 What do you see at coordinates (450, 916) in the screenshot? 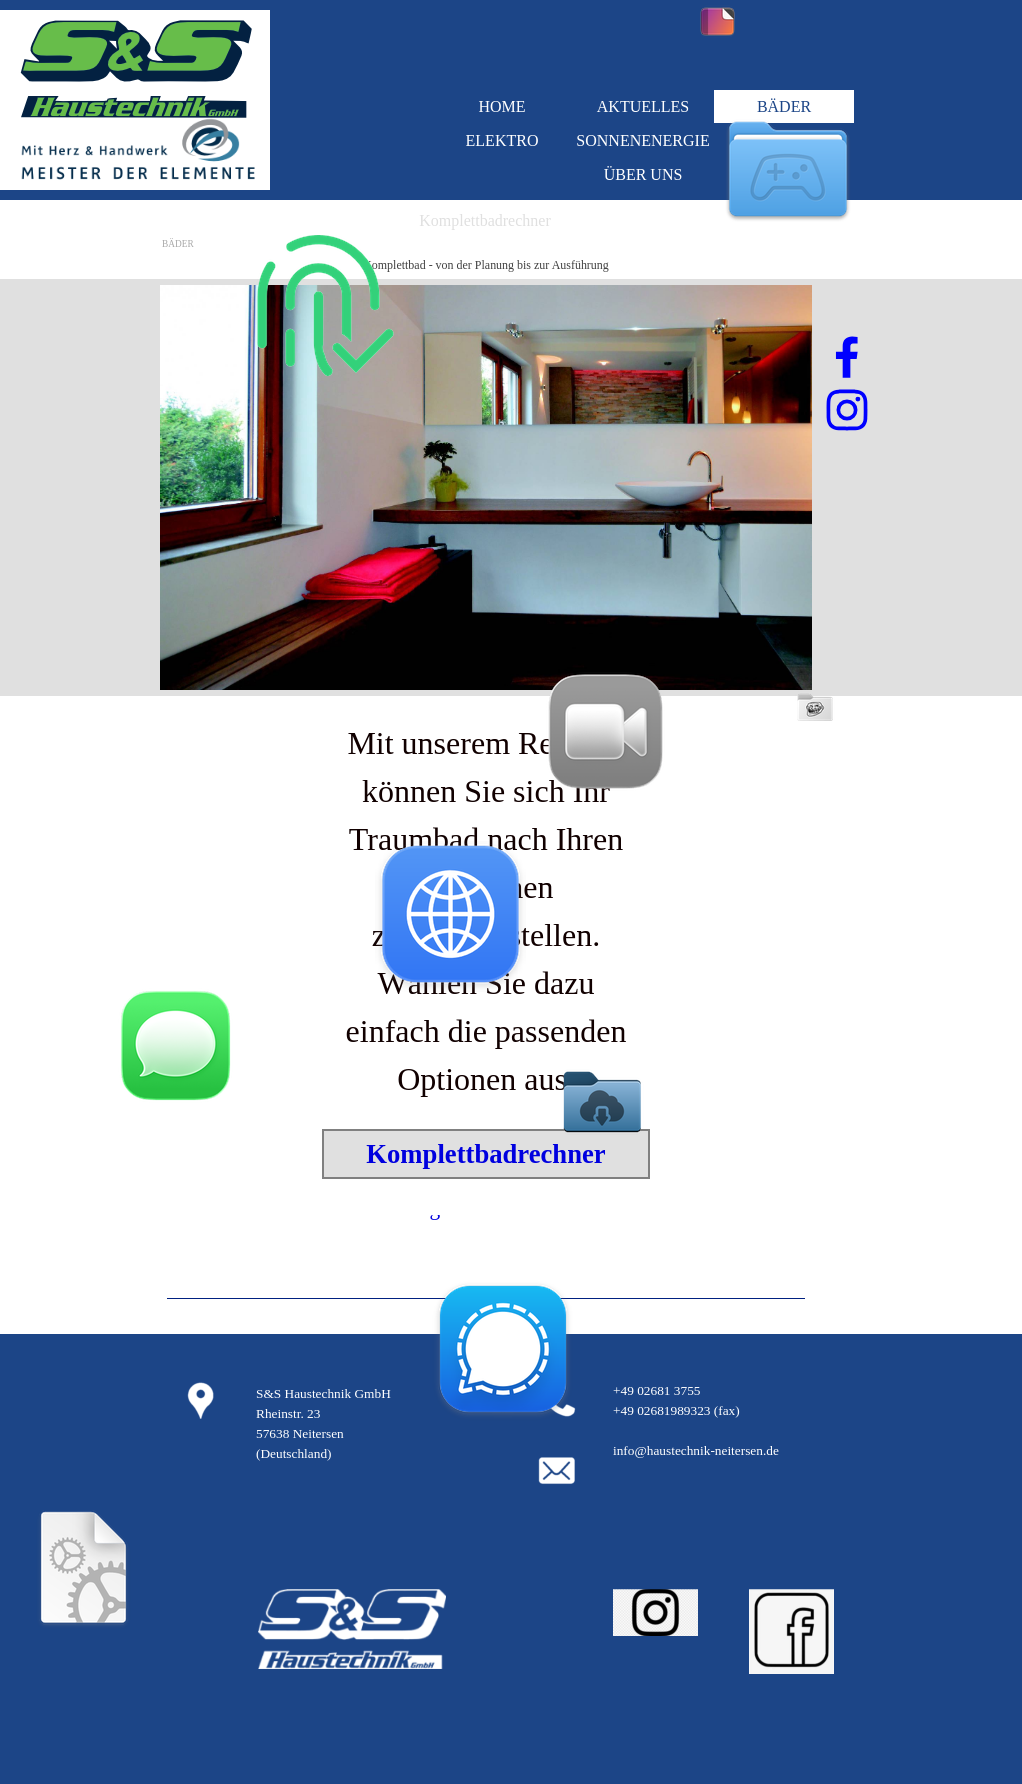
I see `access language and region settings` at bounding box center [450, 916].